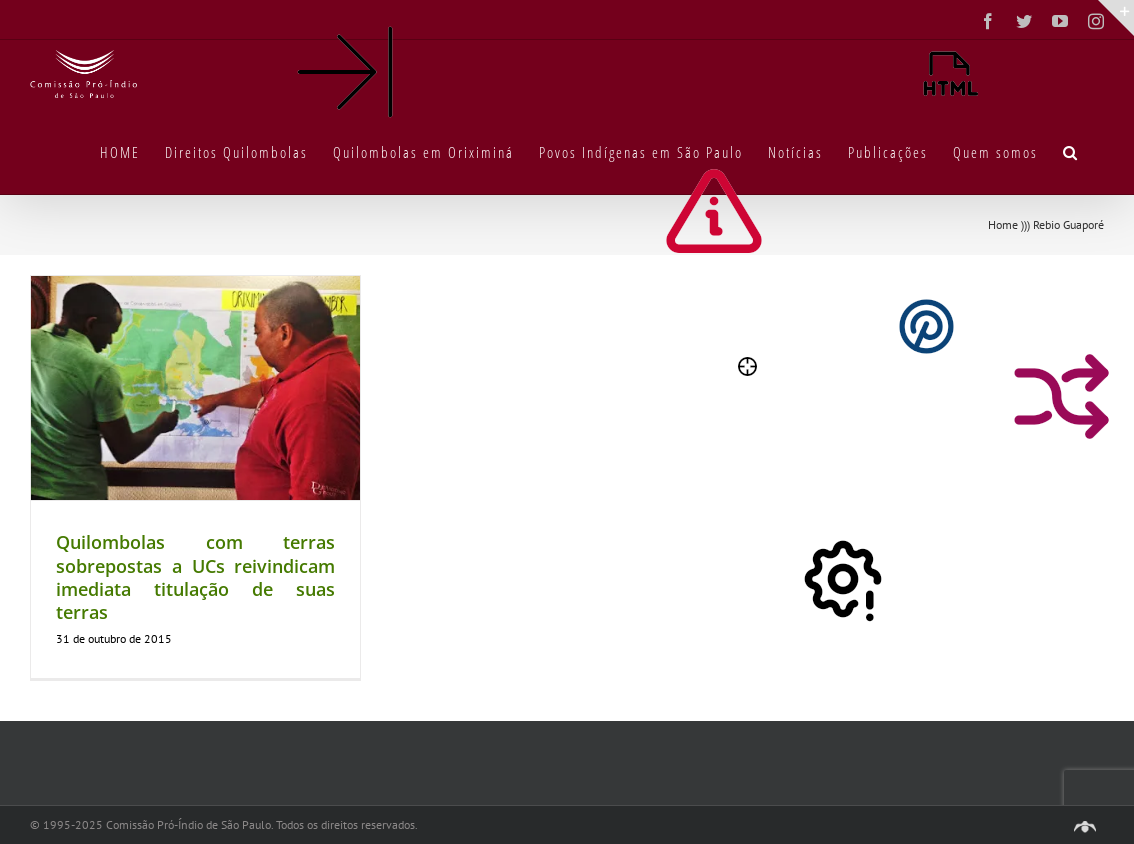  I want to click on open an HTML file, so click(949, 75).